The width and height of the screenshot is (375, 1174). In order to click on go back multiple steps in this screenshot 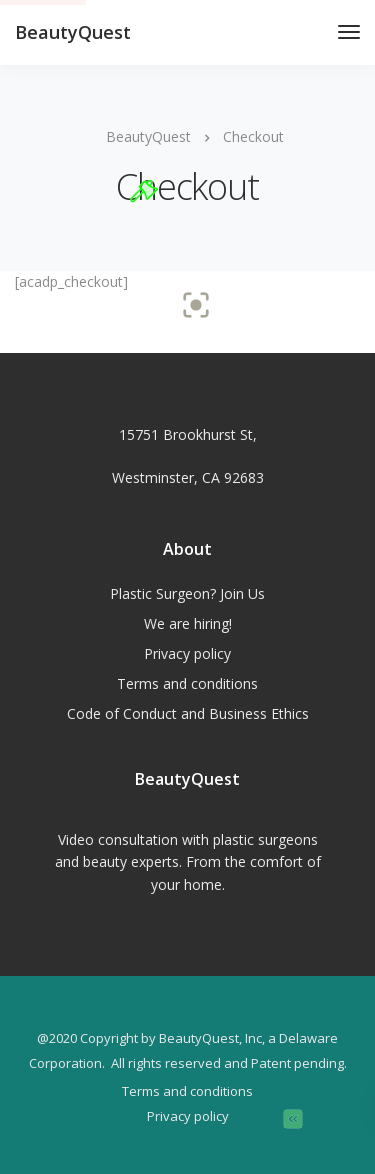, I will do `click(293, 1119)`.